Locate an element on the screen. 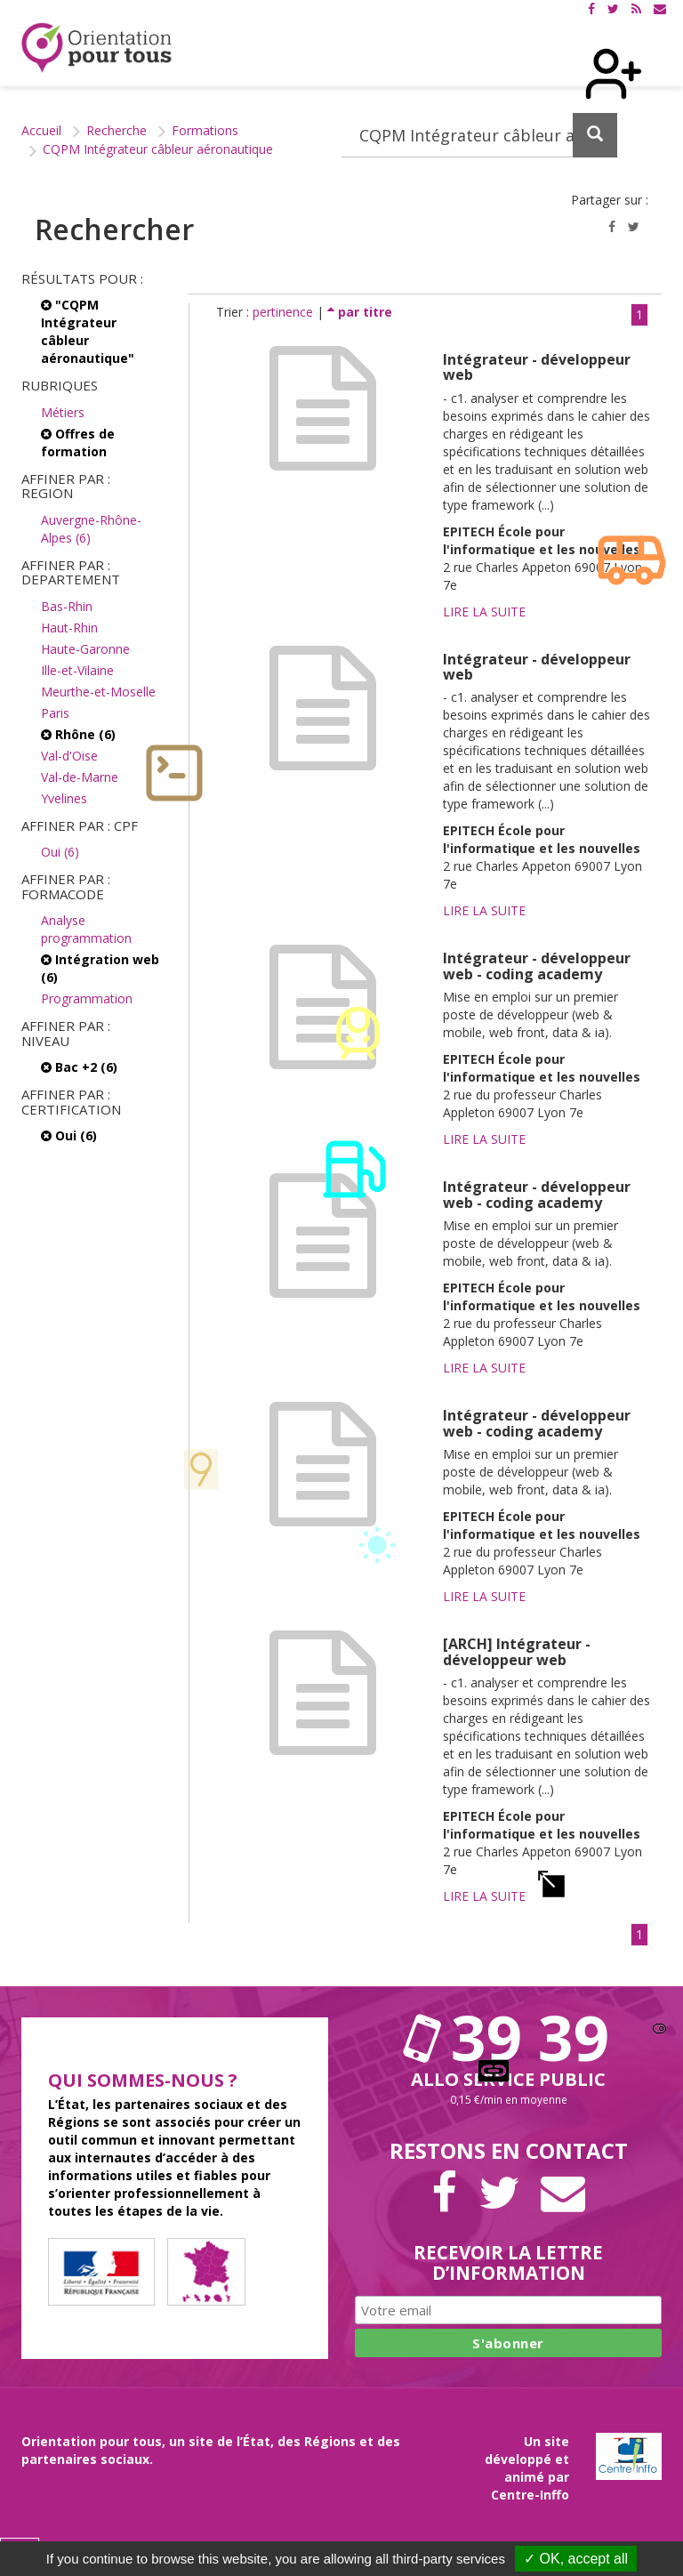 The width and height of the screenshot is (683, 2576). open terminal or command line interface is located at coordinates (174, 773).